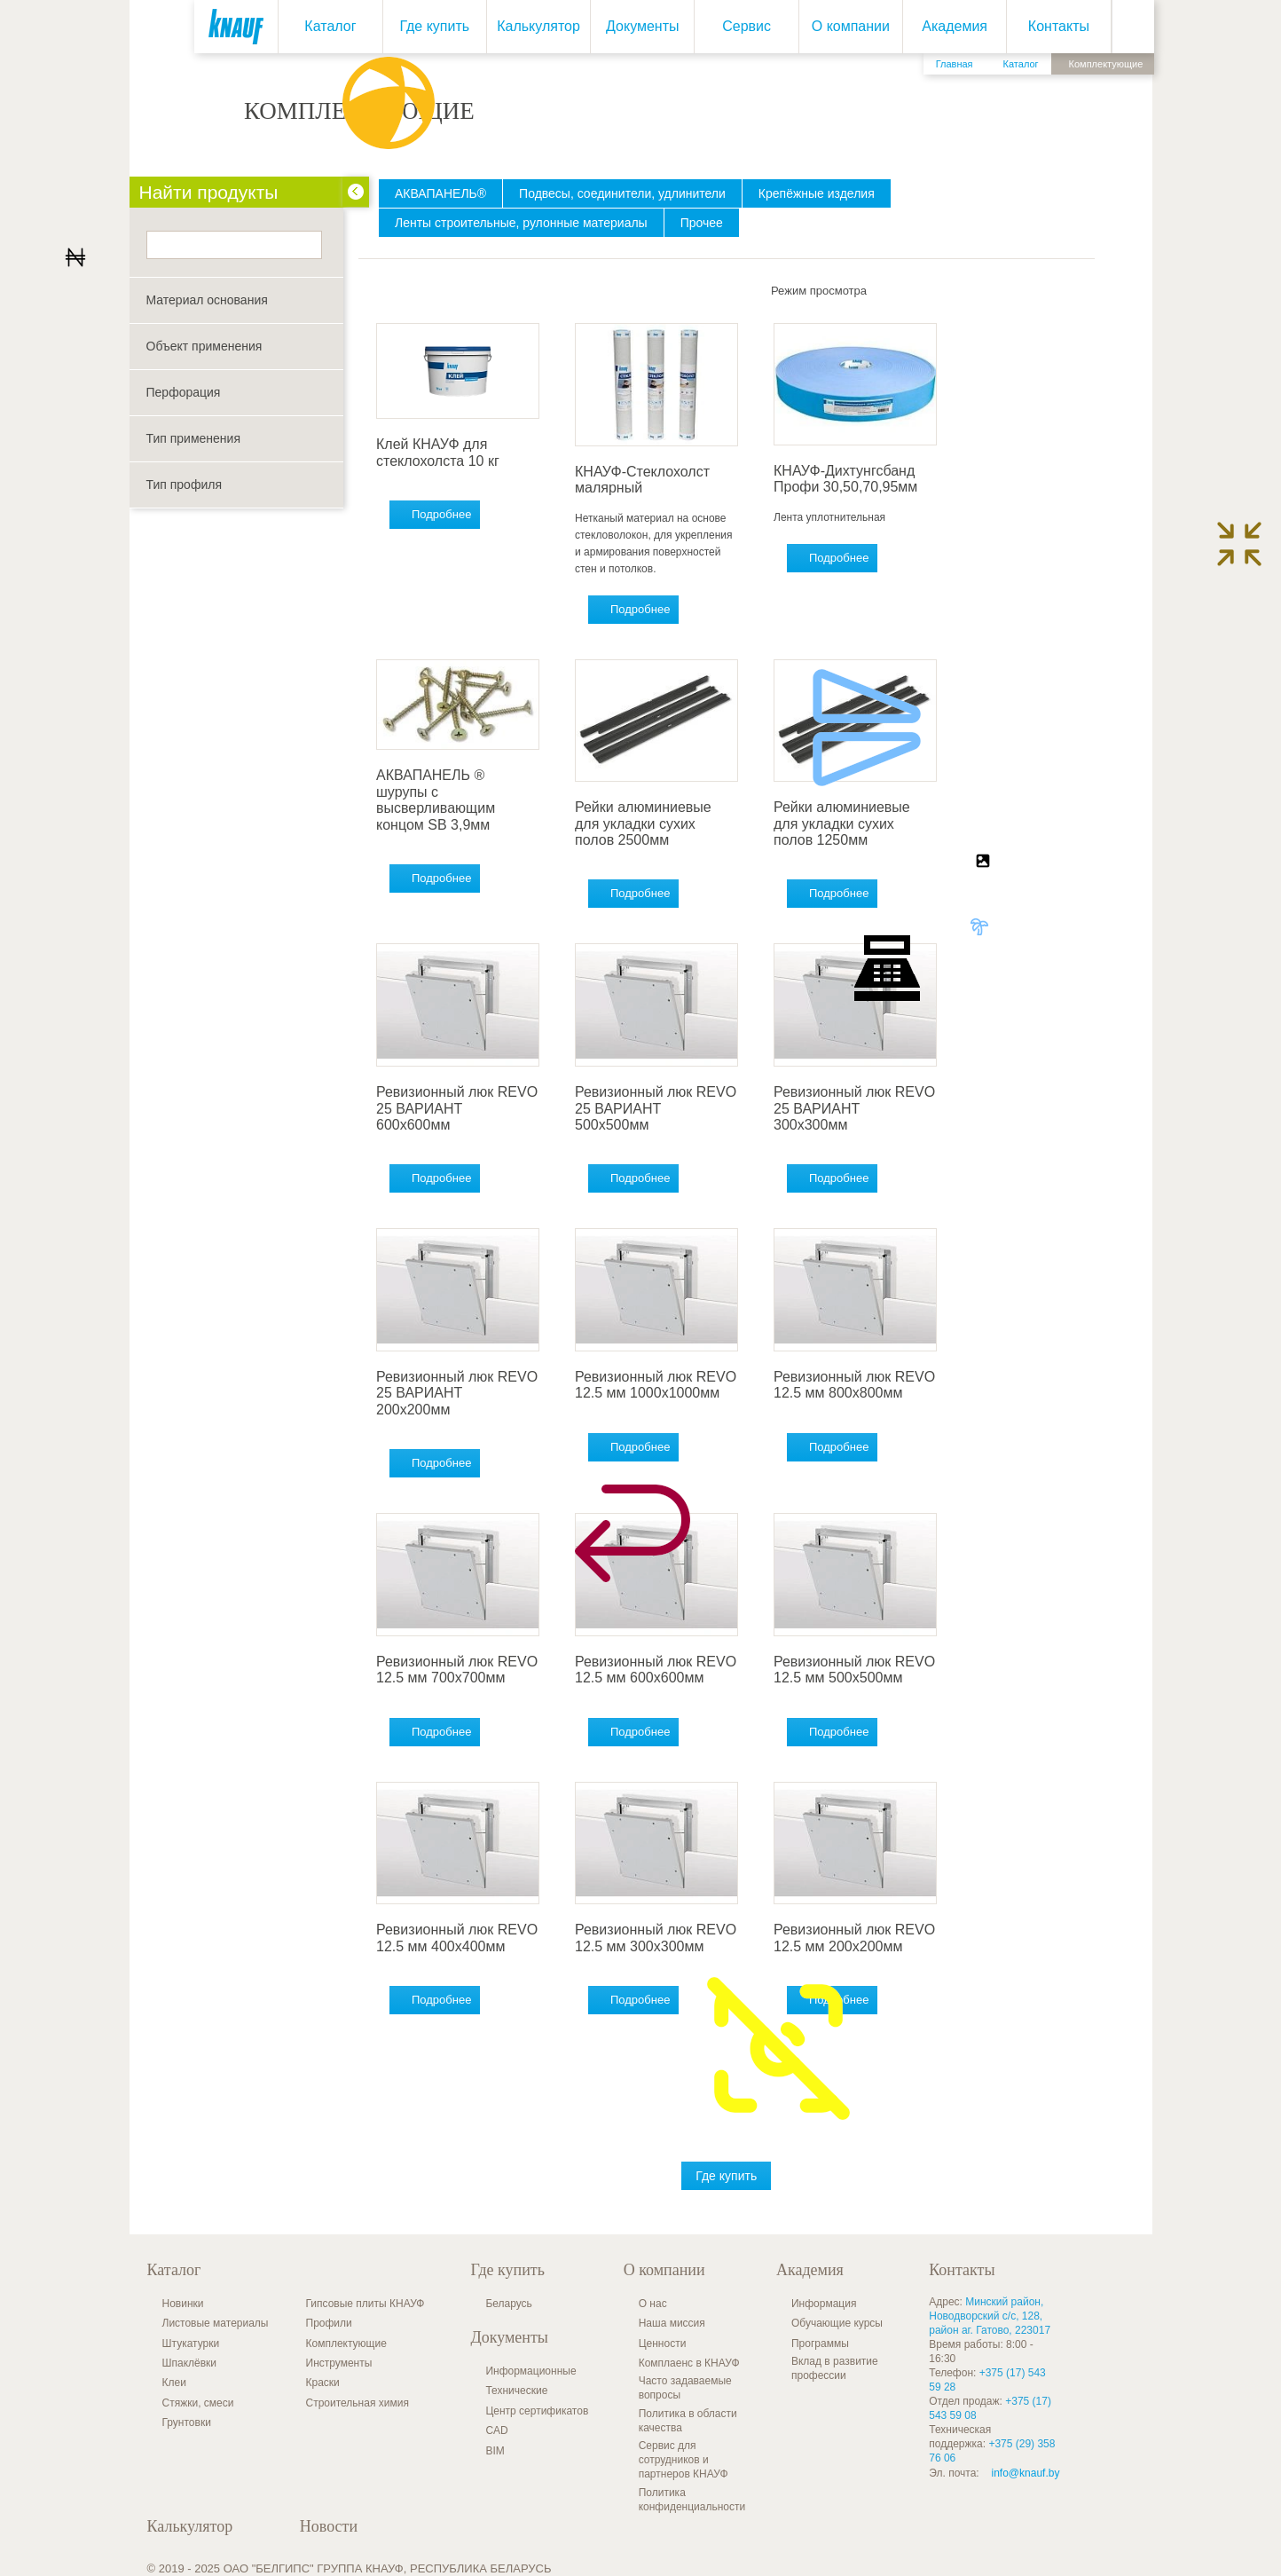 Image resolution: width=1281 pixels, height=2576 pixels. What do you see at coordinates (979, 926) in the screenshot?
I see `browse tropical or beach vacation destinations` at bounding box center [979, 926].